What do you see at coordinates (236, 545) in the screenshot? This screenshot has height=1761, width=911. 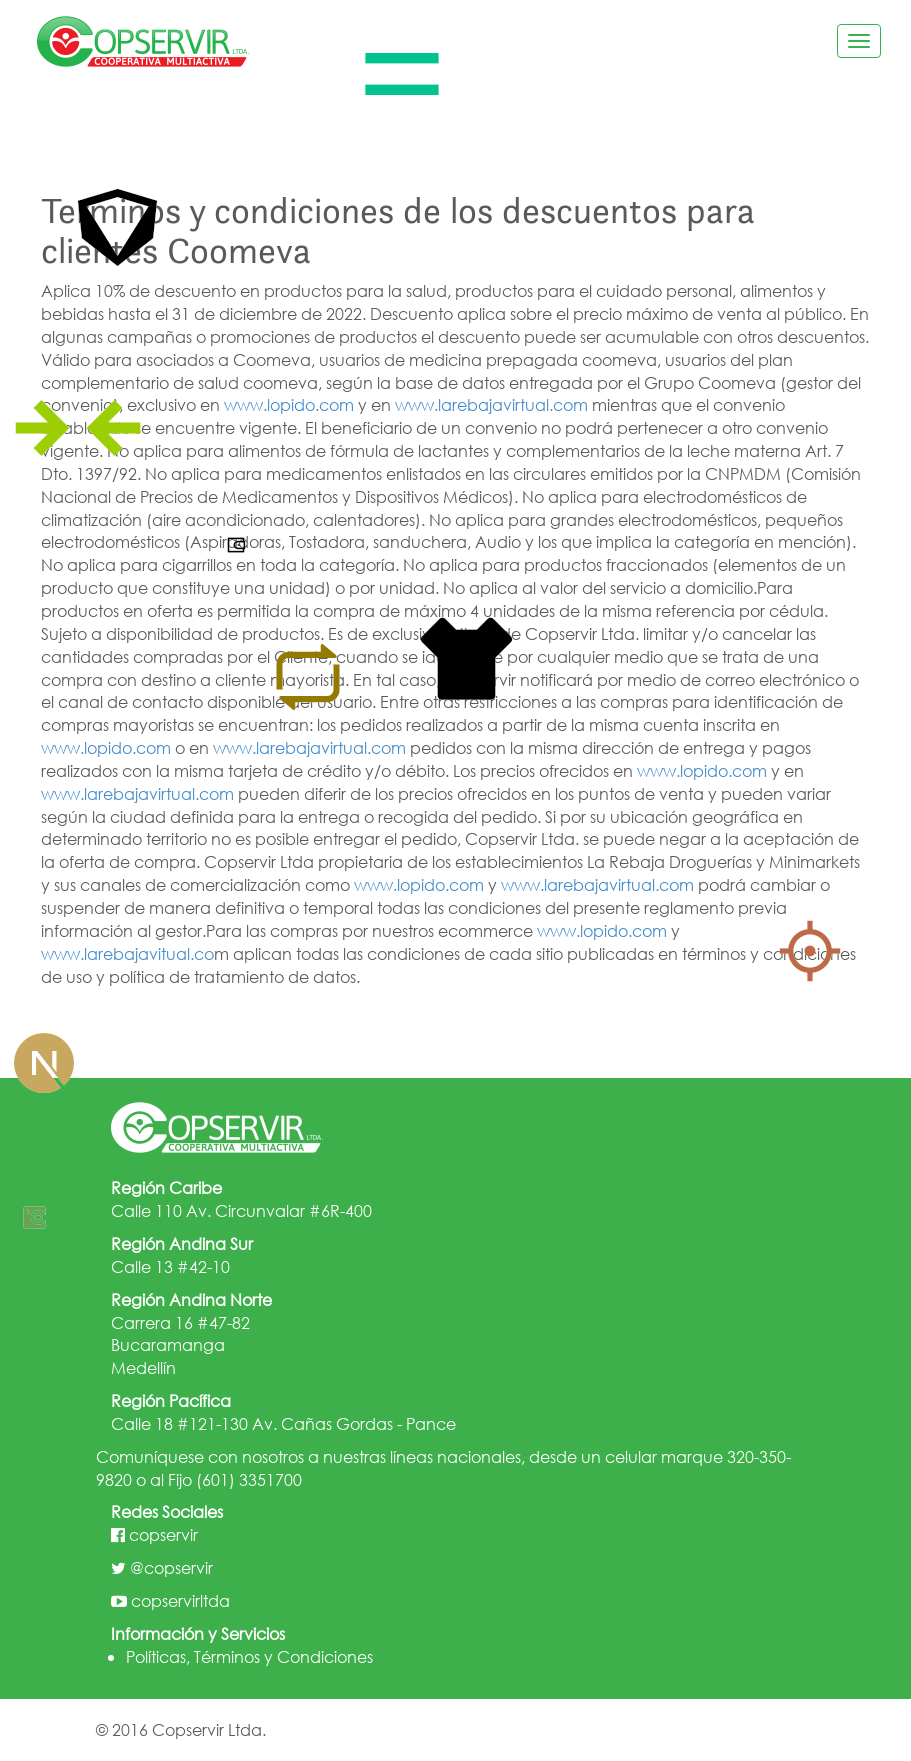 I see `access your wallet or payment methods` at bounding box center [236, 545].